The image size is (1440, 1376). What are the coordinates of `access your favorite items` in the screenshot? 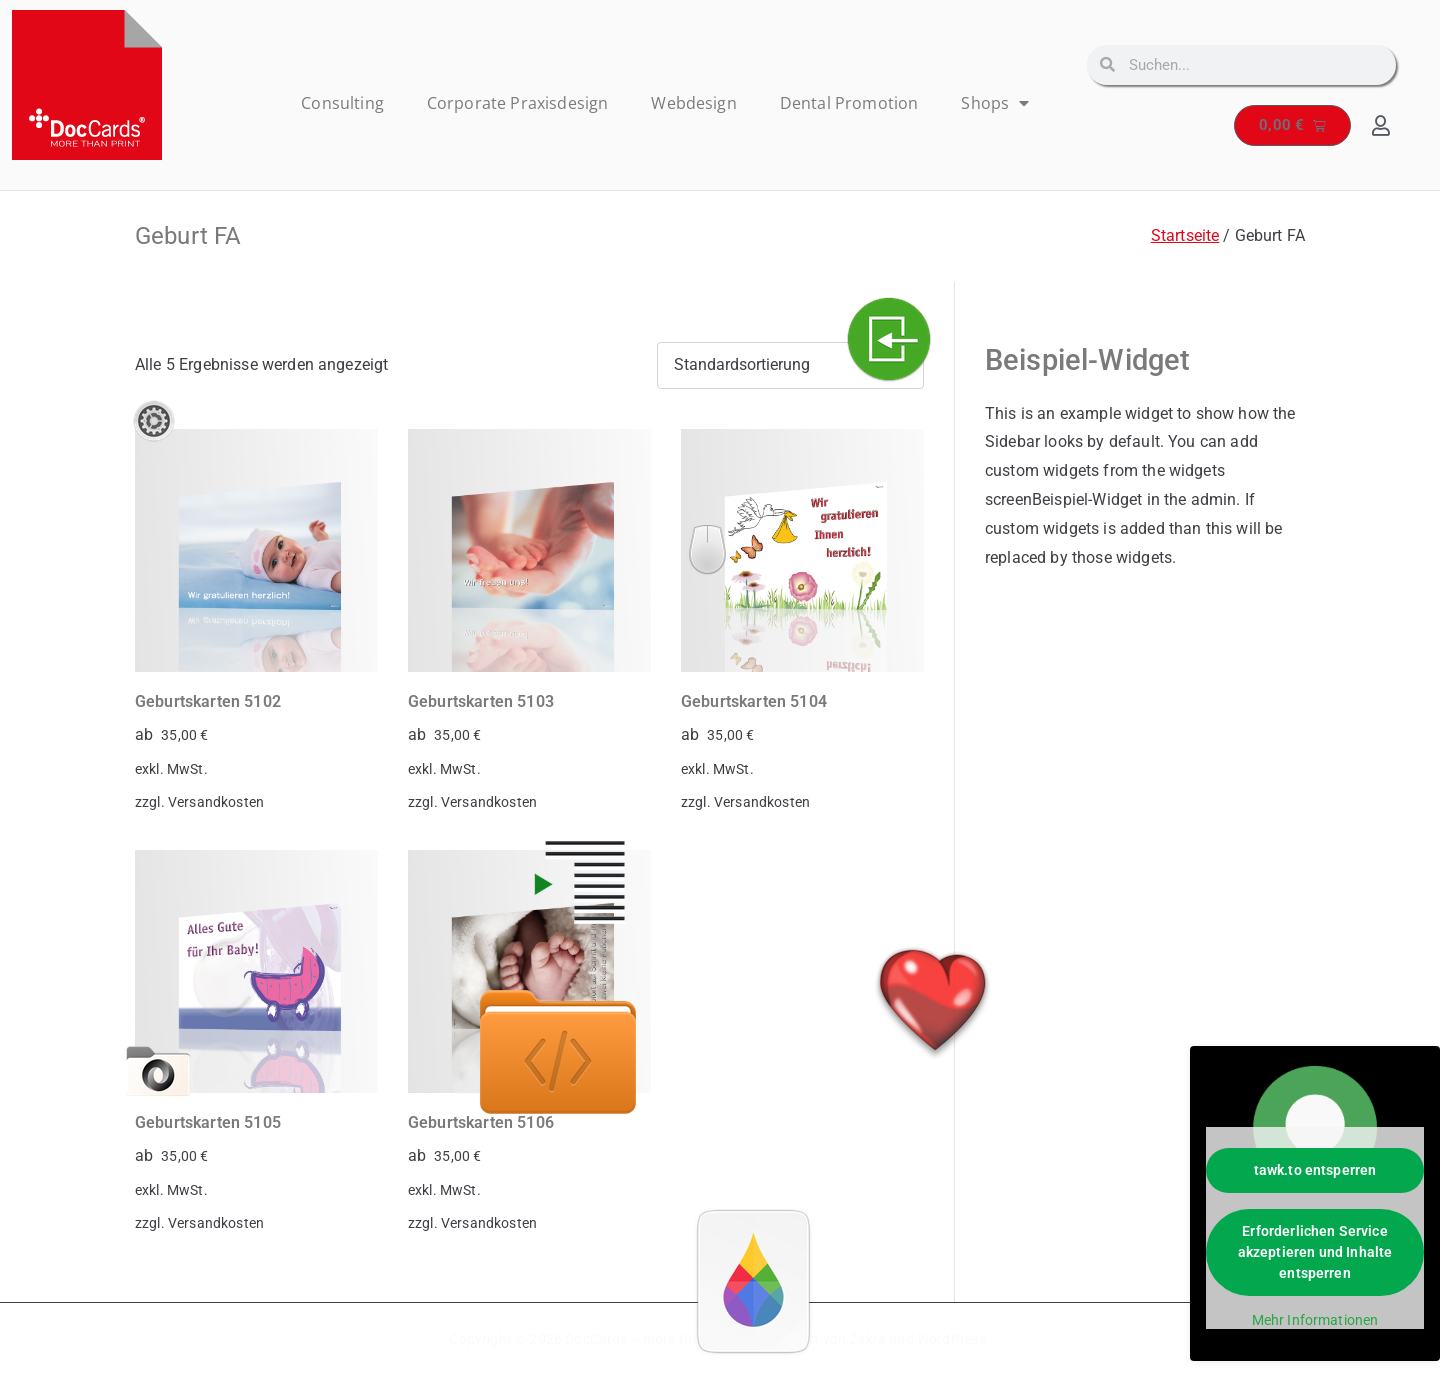 It's located at (937, 1002).